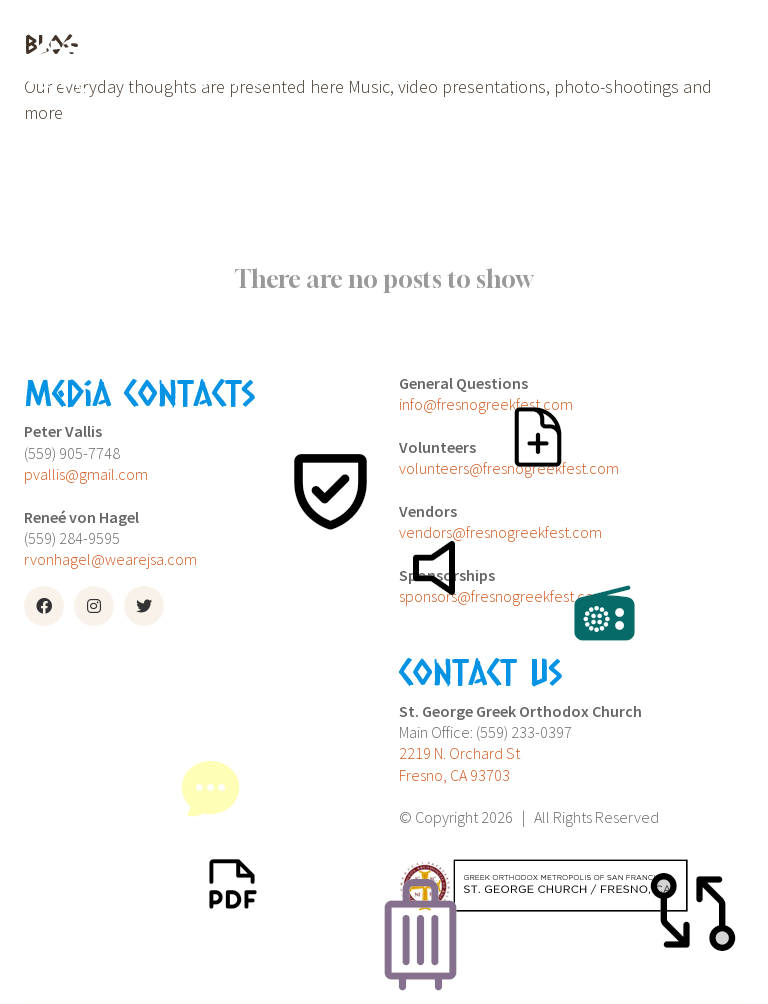 Image resolution: width=768 pixels, height=1004 pixels. I want to click on indicates verified security or protection status, so click(330, 487).